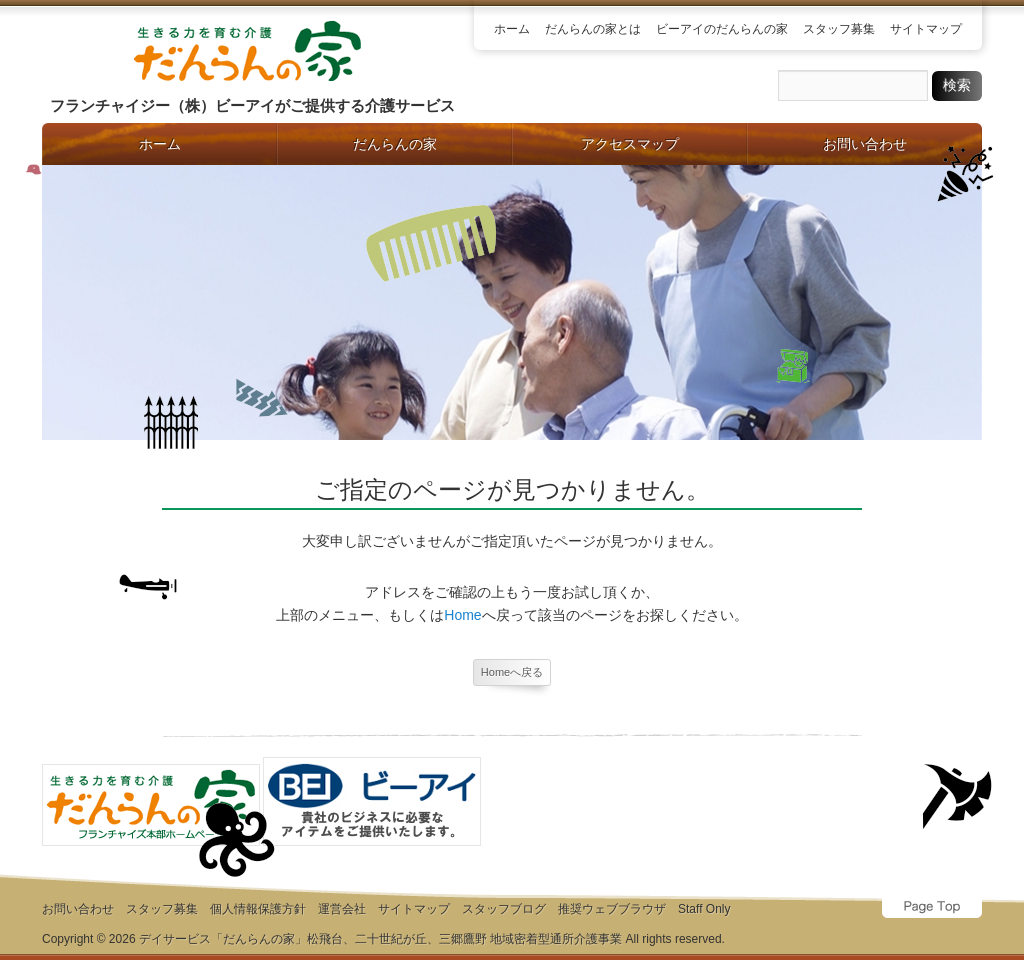 The image size is (1024, 960). I want to click on access grooming or personal care settings, so click(431, 244).